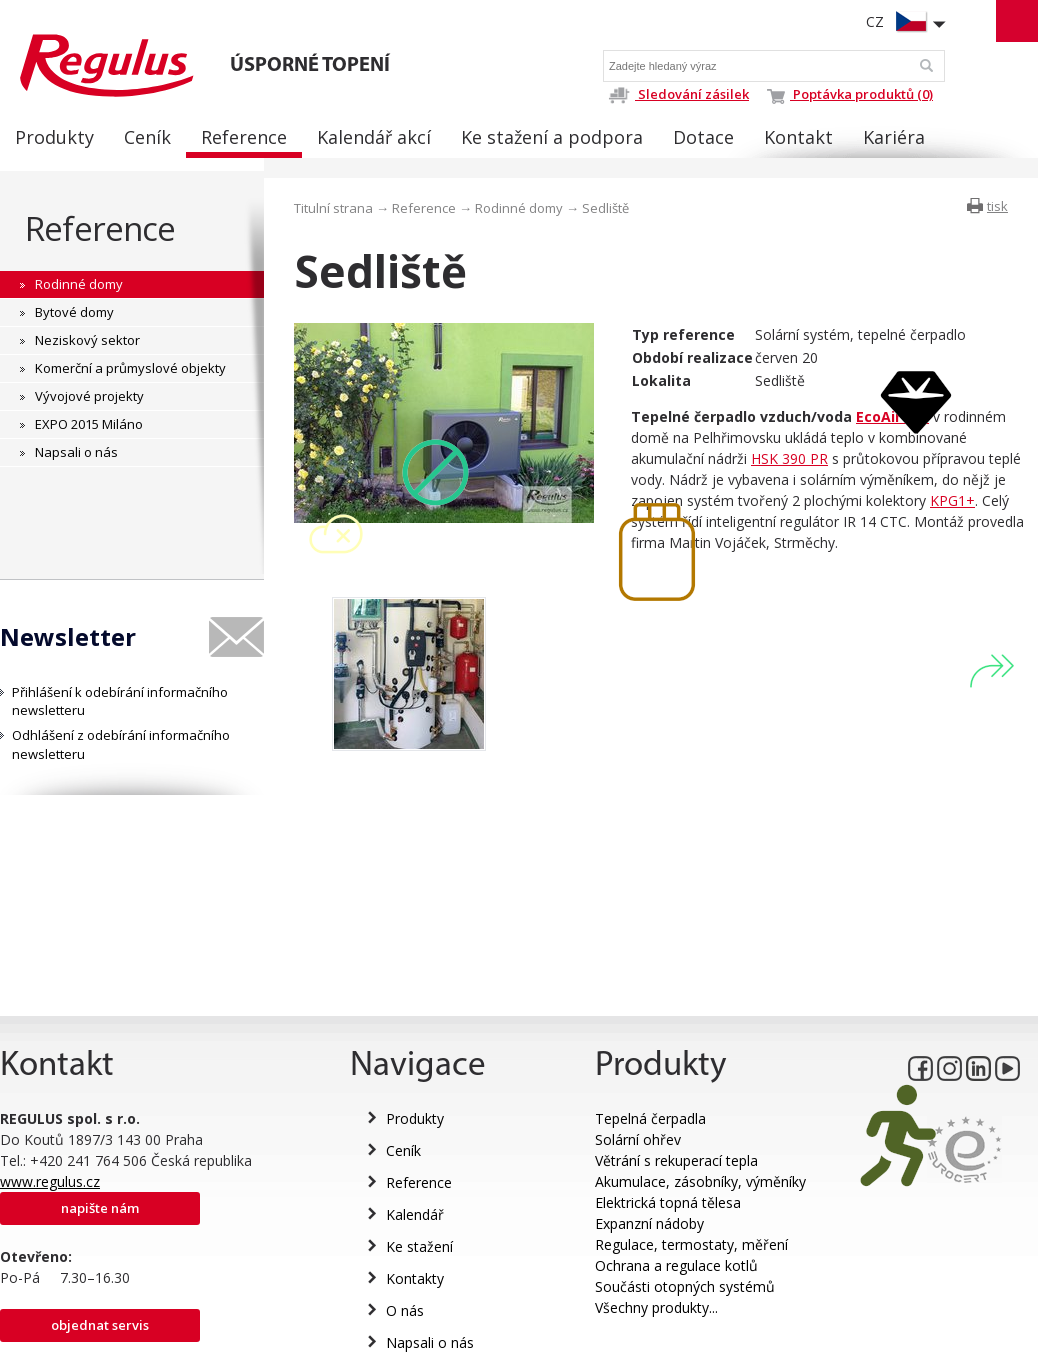 Image resolution: width=1038 pixels, height=1360 pixels. I want to click on forward or share content multiple times, so click(992, 671).